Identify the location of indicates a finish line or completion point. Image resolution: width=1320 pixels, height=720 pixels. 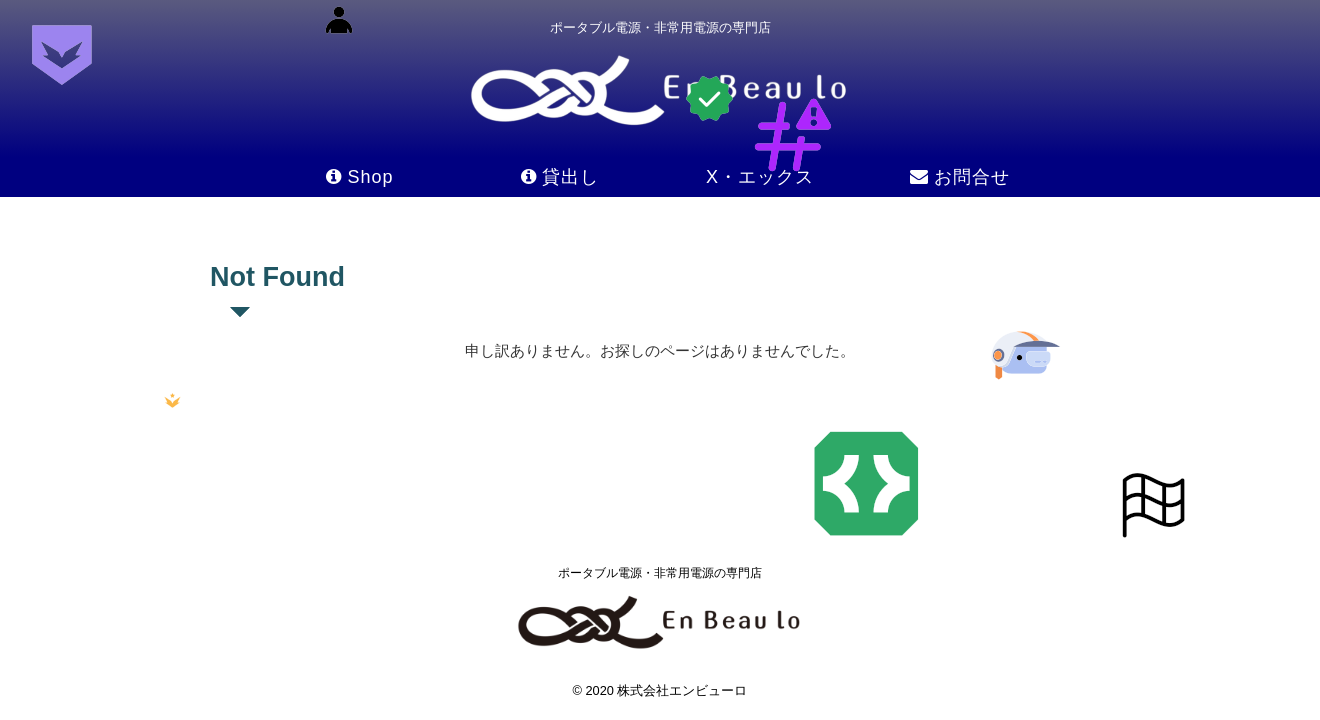
(1151, 504).